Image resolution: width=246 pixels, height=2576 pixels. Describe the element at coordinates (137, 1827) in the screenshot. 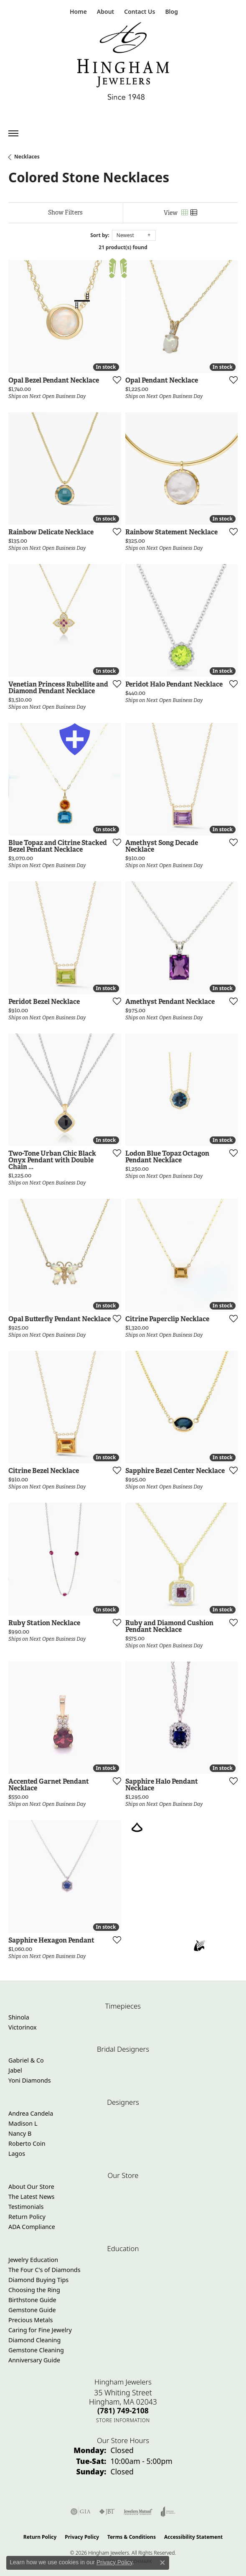

I see `indicates private first class military rank` at that location.